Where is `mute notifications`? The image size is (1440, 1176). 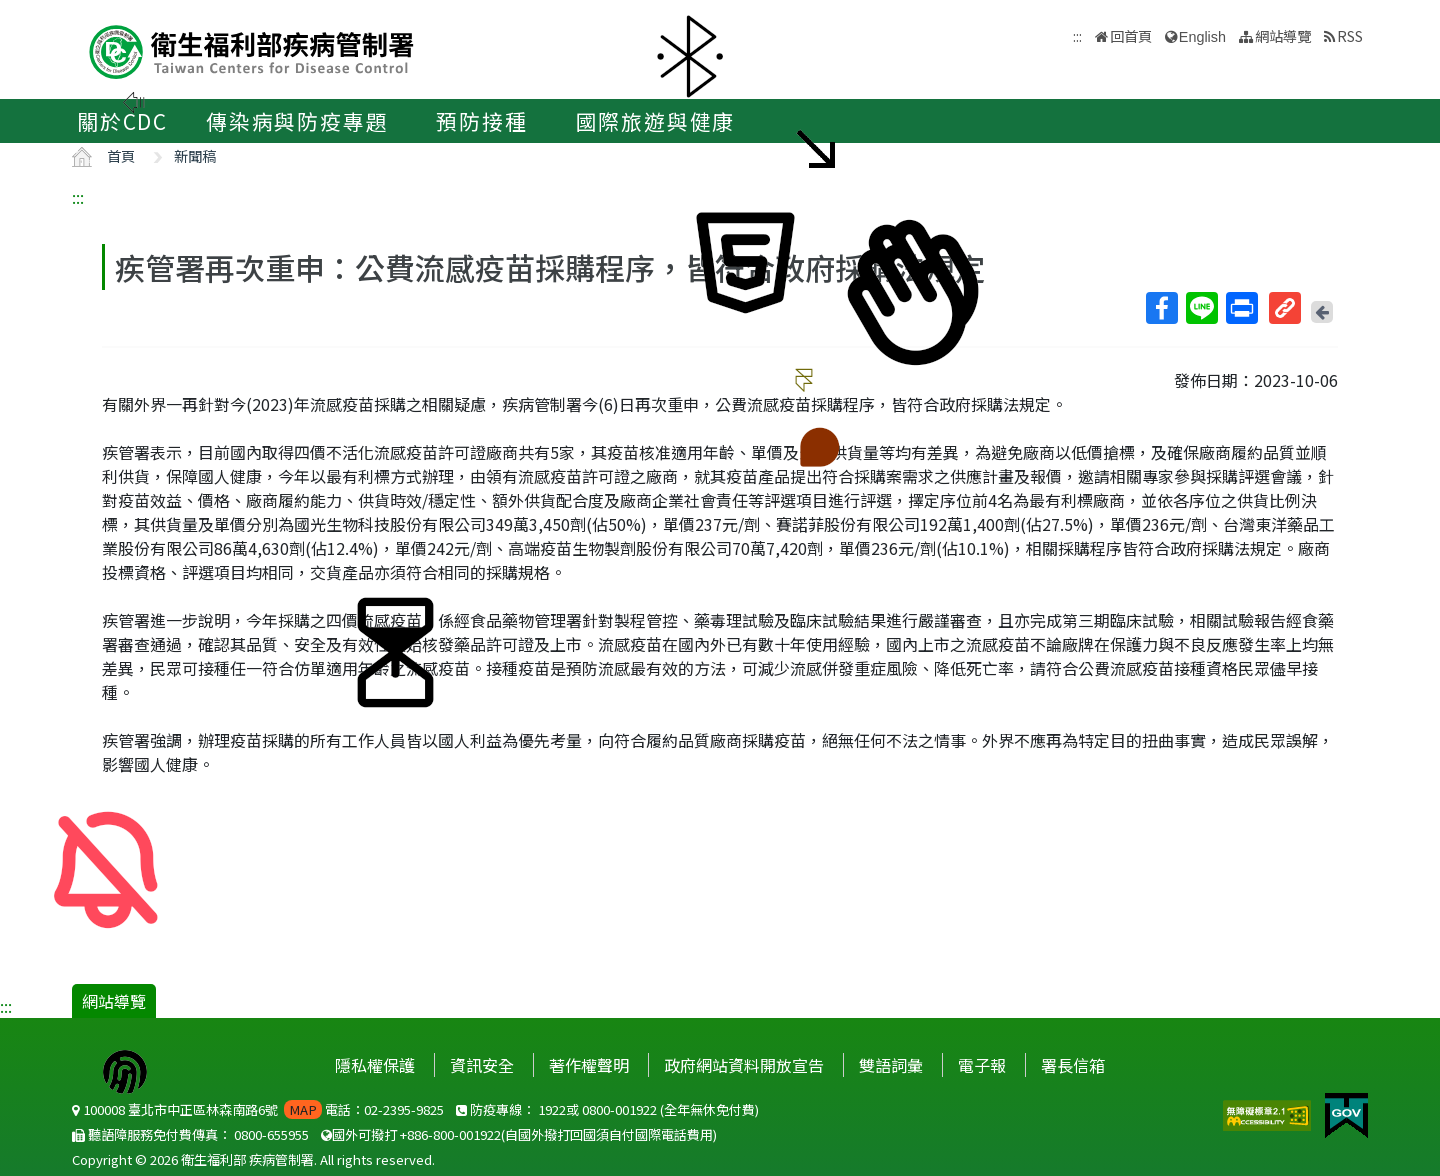
mute notifications is located at coordinates (108, 870).